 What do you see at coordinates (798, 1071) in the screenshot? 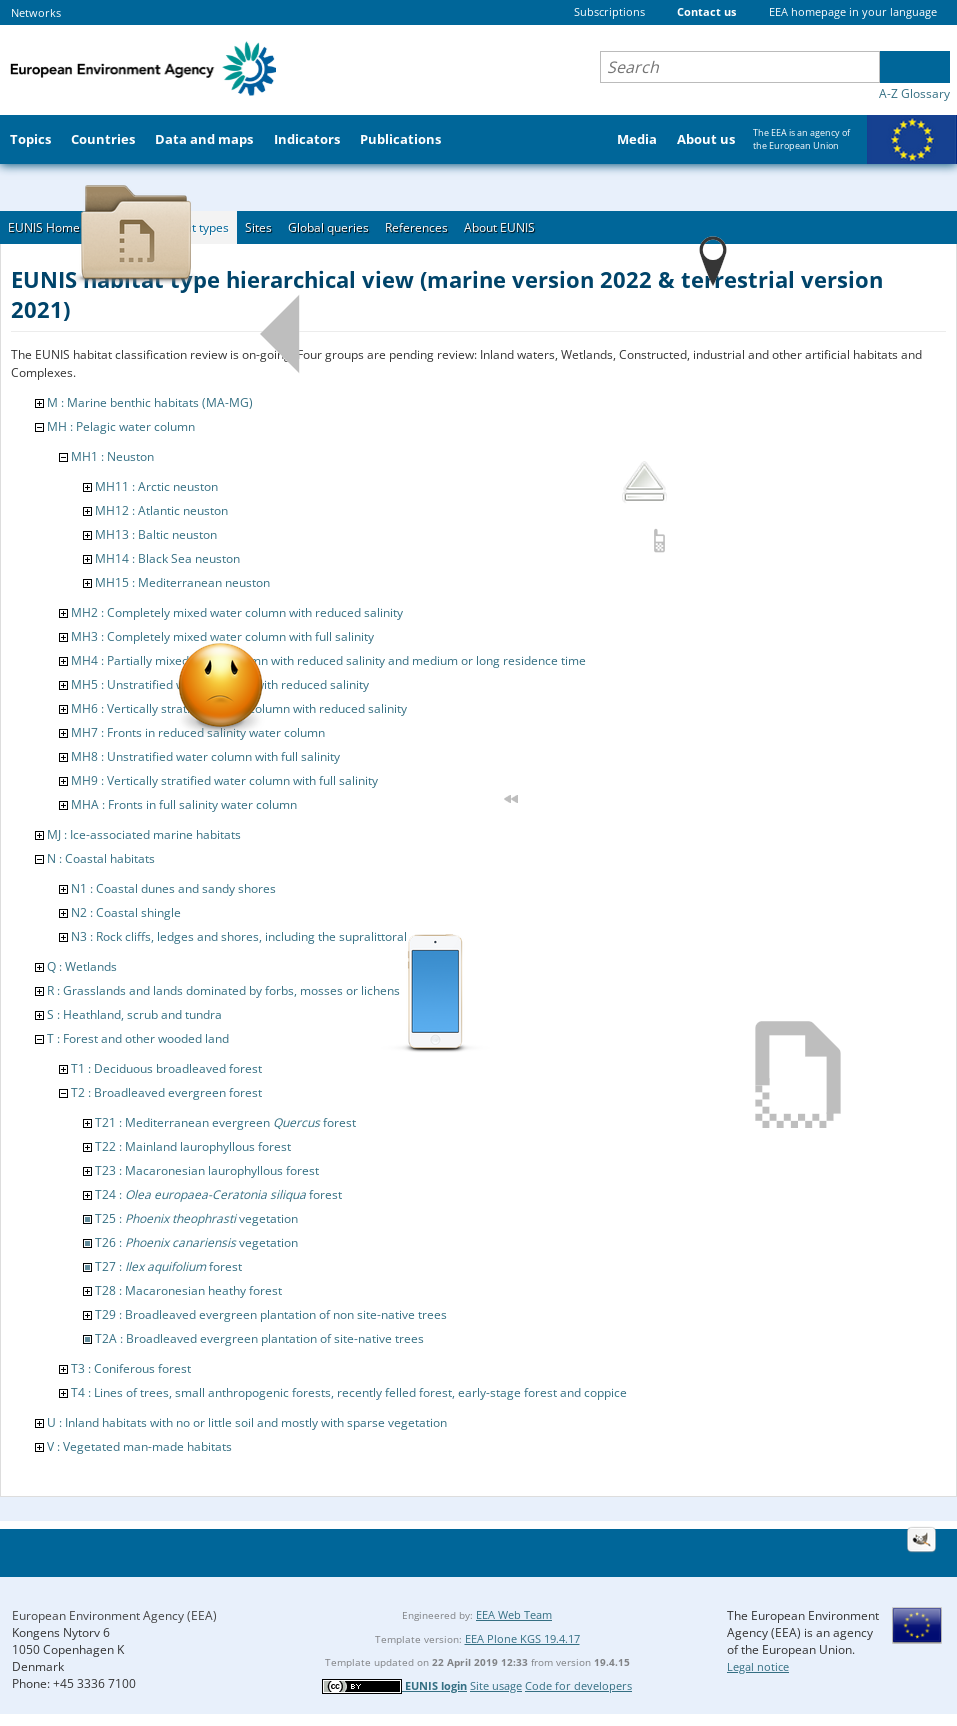
I see `access your templates folder` at bounding box center [798, 1071].